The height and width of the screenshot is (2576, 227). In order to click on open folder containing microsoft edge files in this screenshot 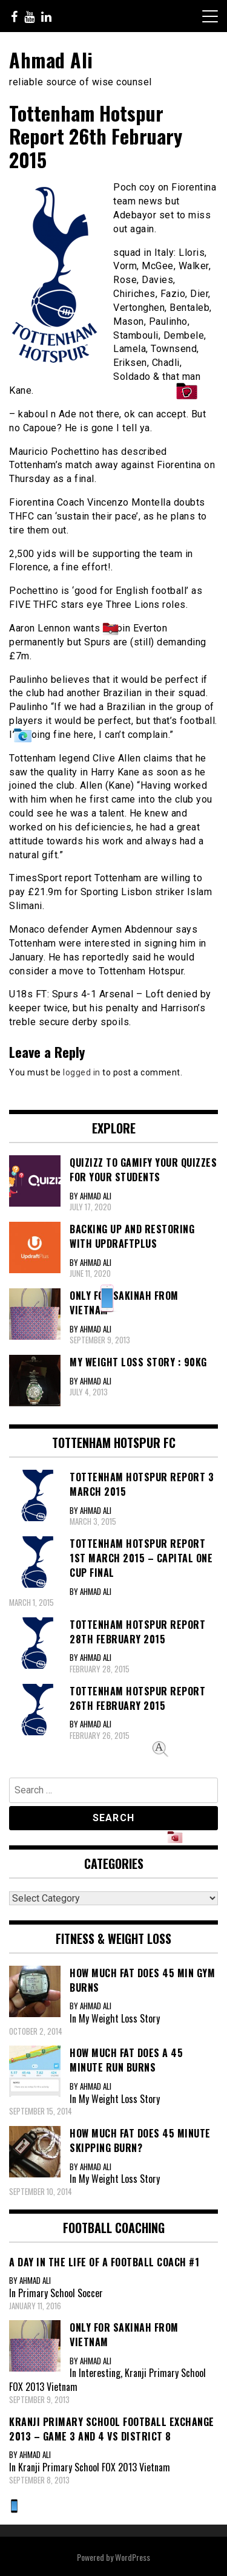, I will do `click(22, 735)`.